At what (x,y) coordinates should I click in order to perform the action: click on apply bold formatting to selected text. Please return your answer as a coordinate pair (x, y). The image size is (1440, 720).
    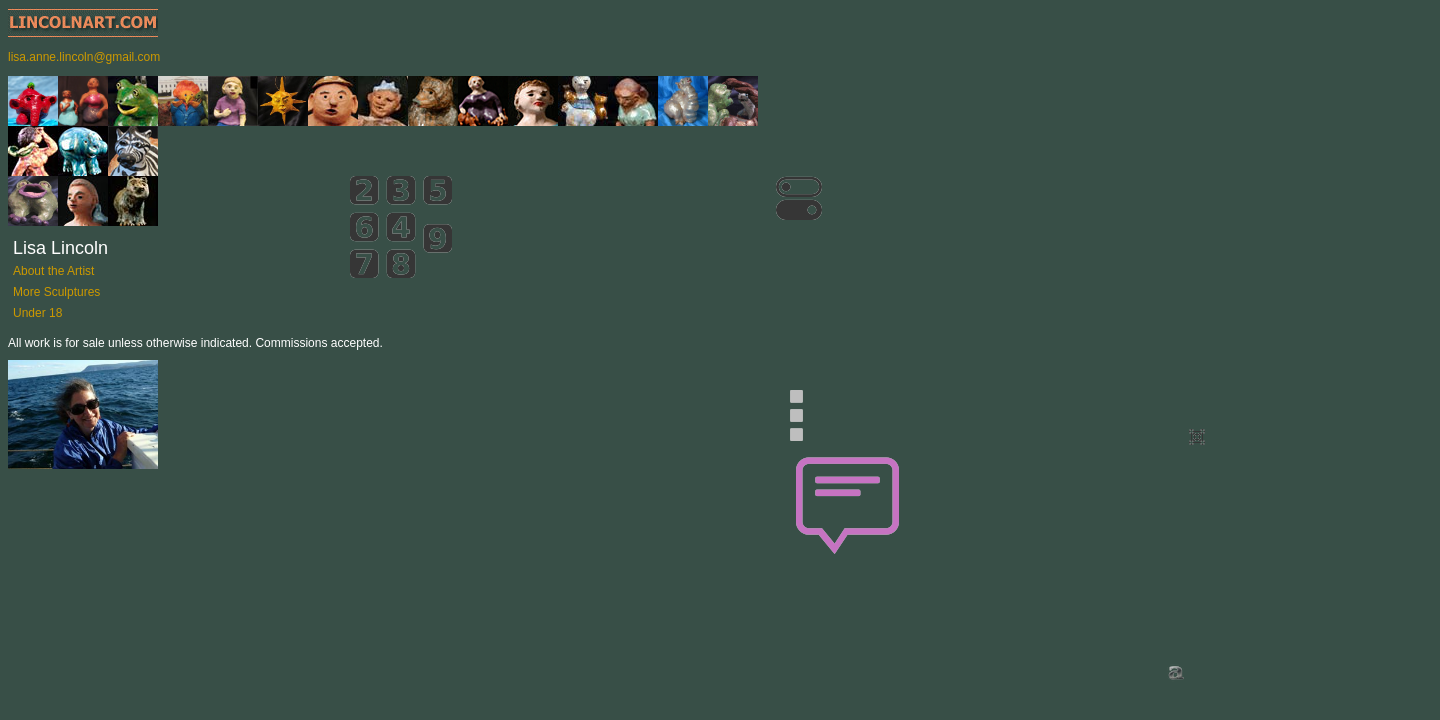
    Looking at the image, I should click on (1176, 673).